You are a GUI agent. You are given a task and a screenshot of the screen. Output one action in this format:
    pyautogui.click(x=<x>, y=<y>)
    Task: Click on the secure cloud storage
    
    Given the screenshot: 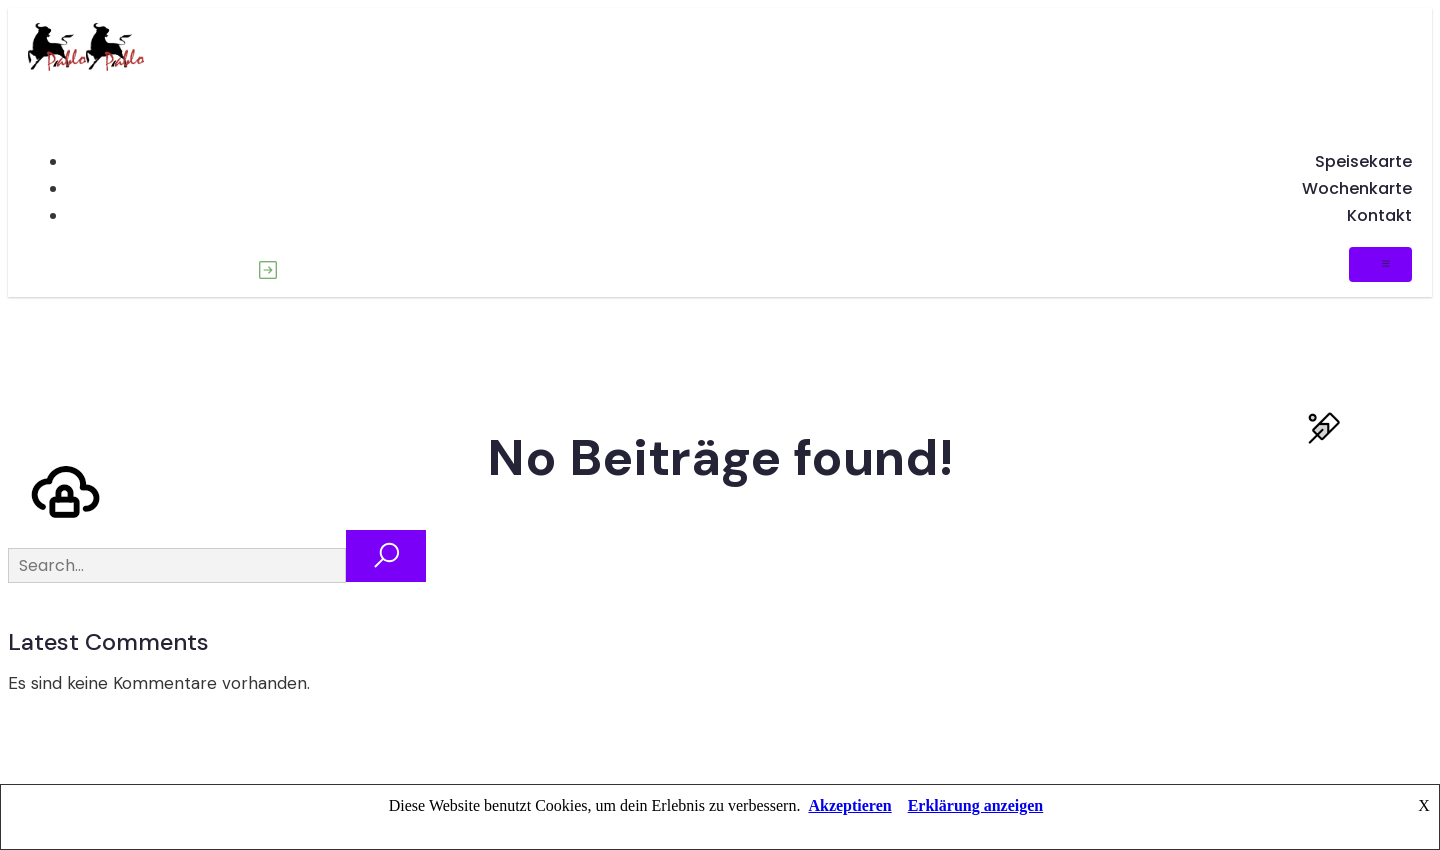 What is the action you would take?
    pyautogui.click(x=64, y=490)
    